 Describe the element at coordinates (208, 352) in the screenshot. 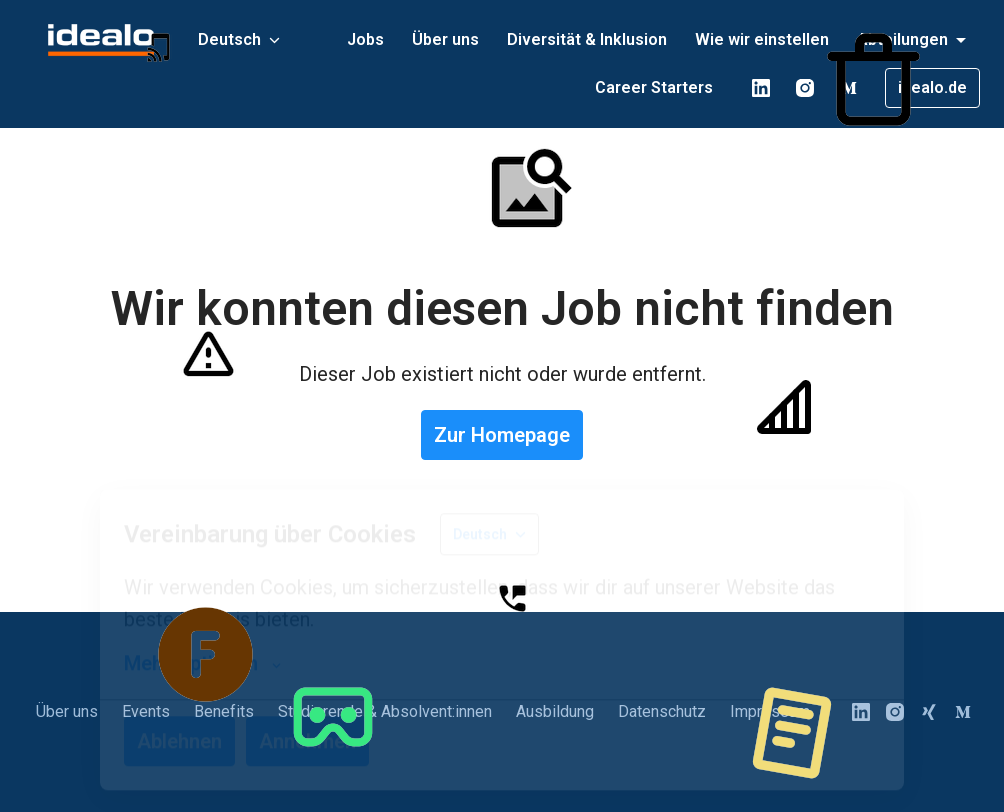

I see `indicates a warning or caution state` at that location.